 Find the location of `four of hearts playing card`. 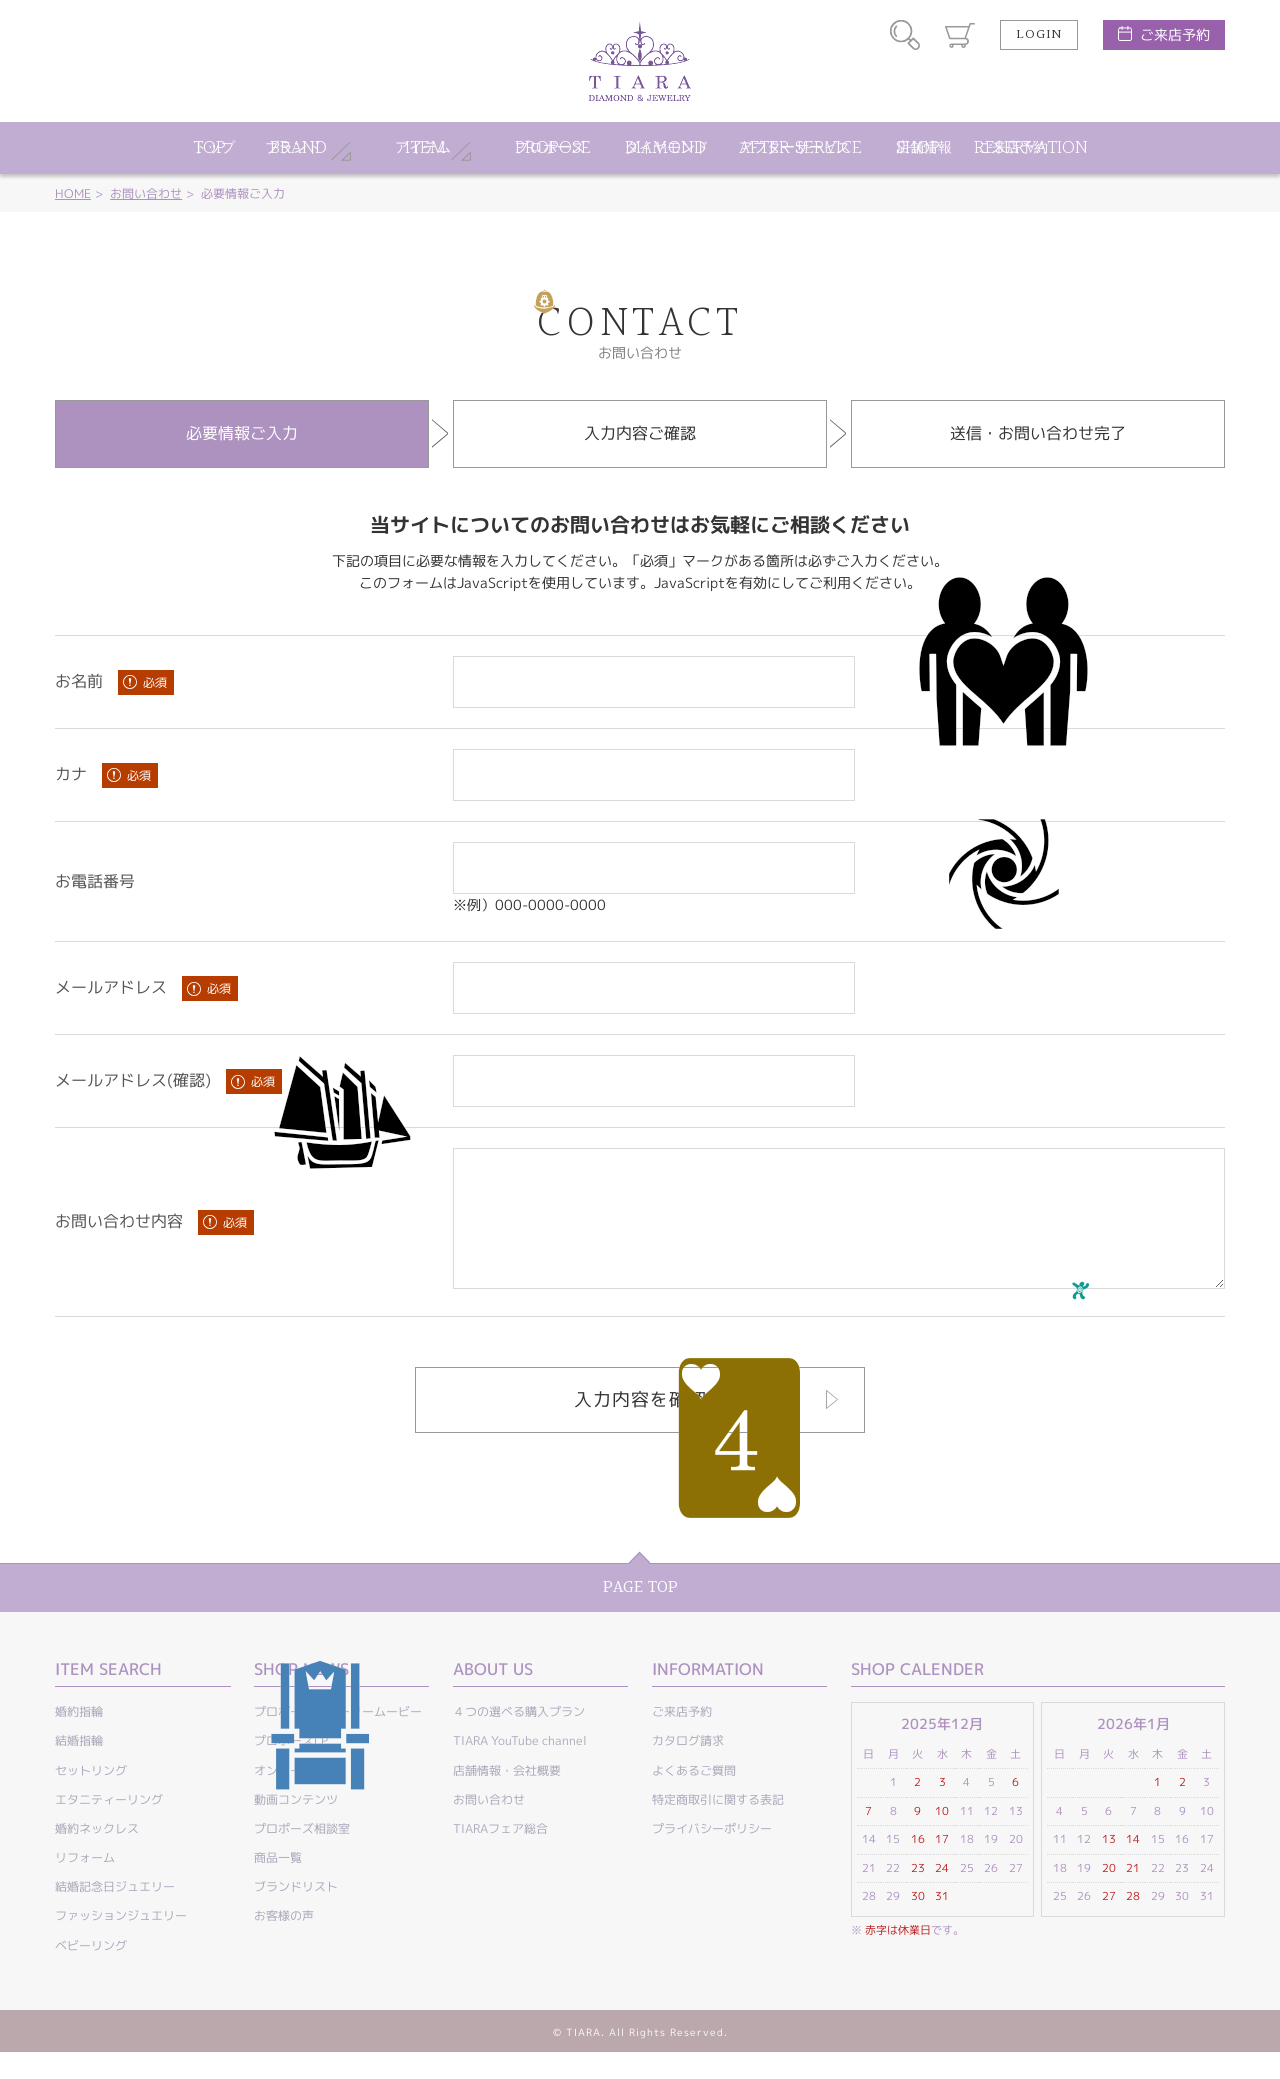

four of hearts playing card is located at coordinates (739, 1438).